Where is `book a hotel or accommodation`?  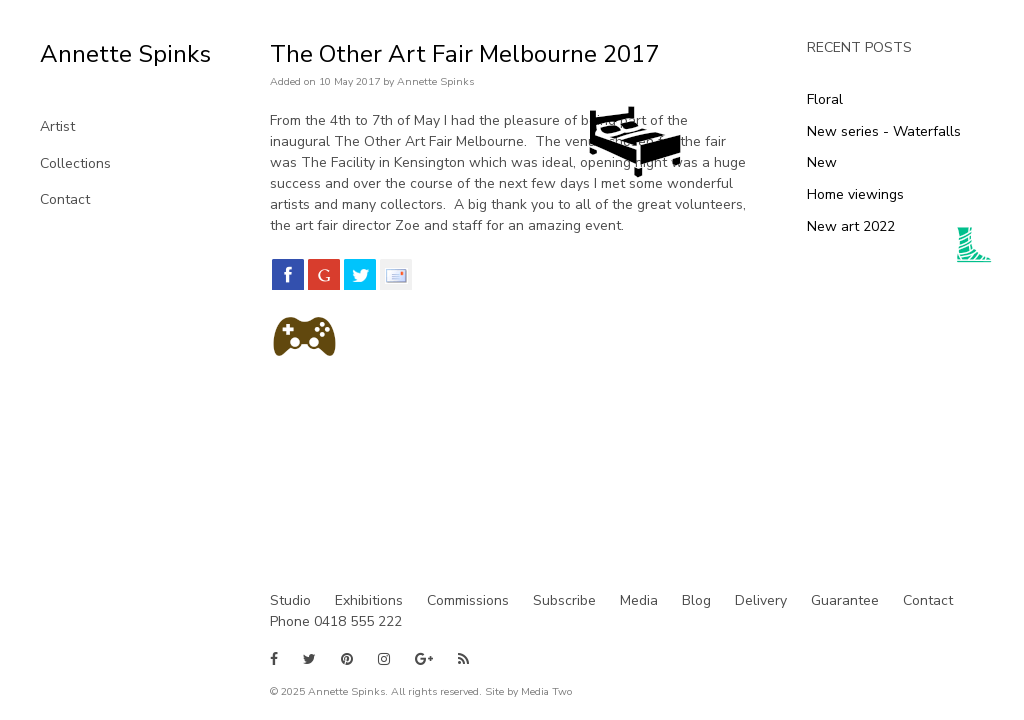
book a hotel or accommodation is located at coordinates (635, 142).